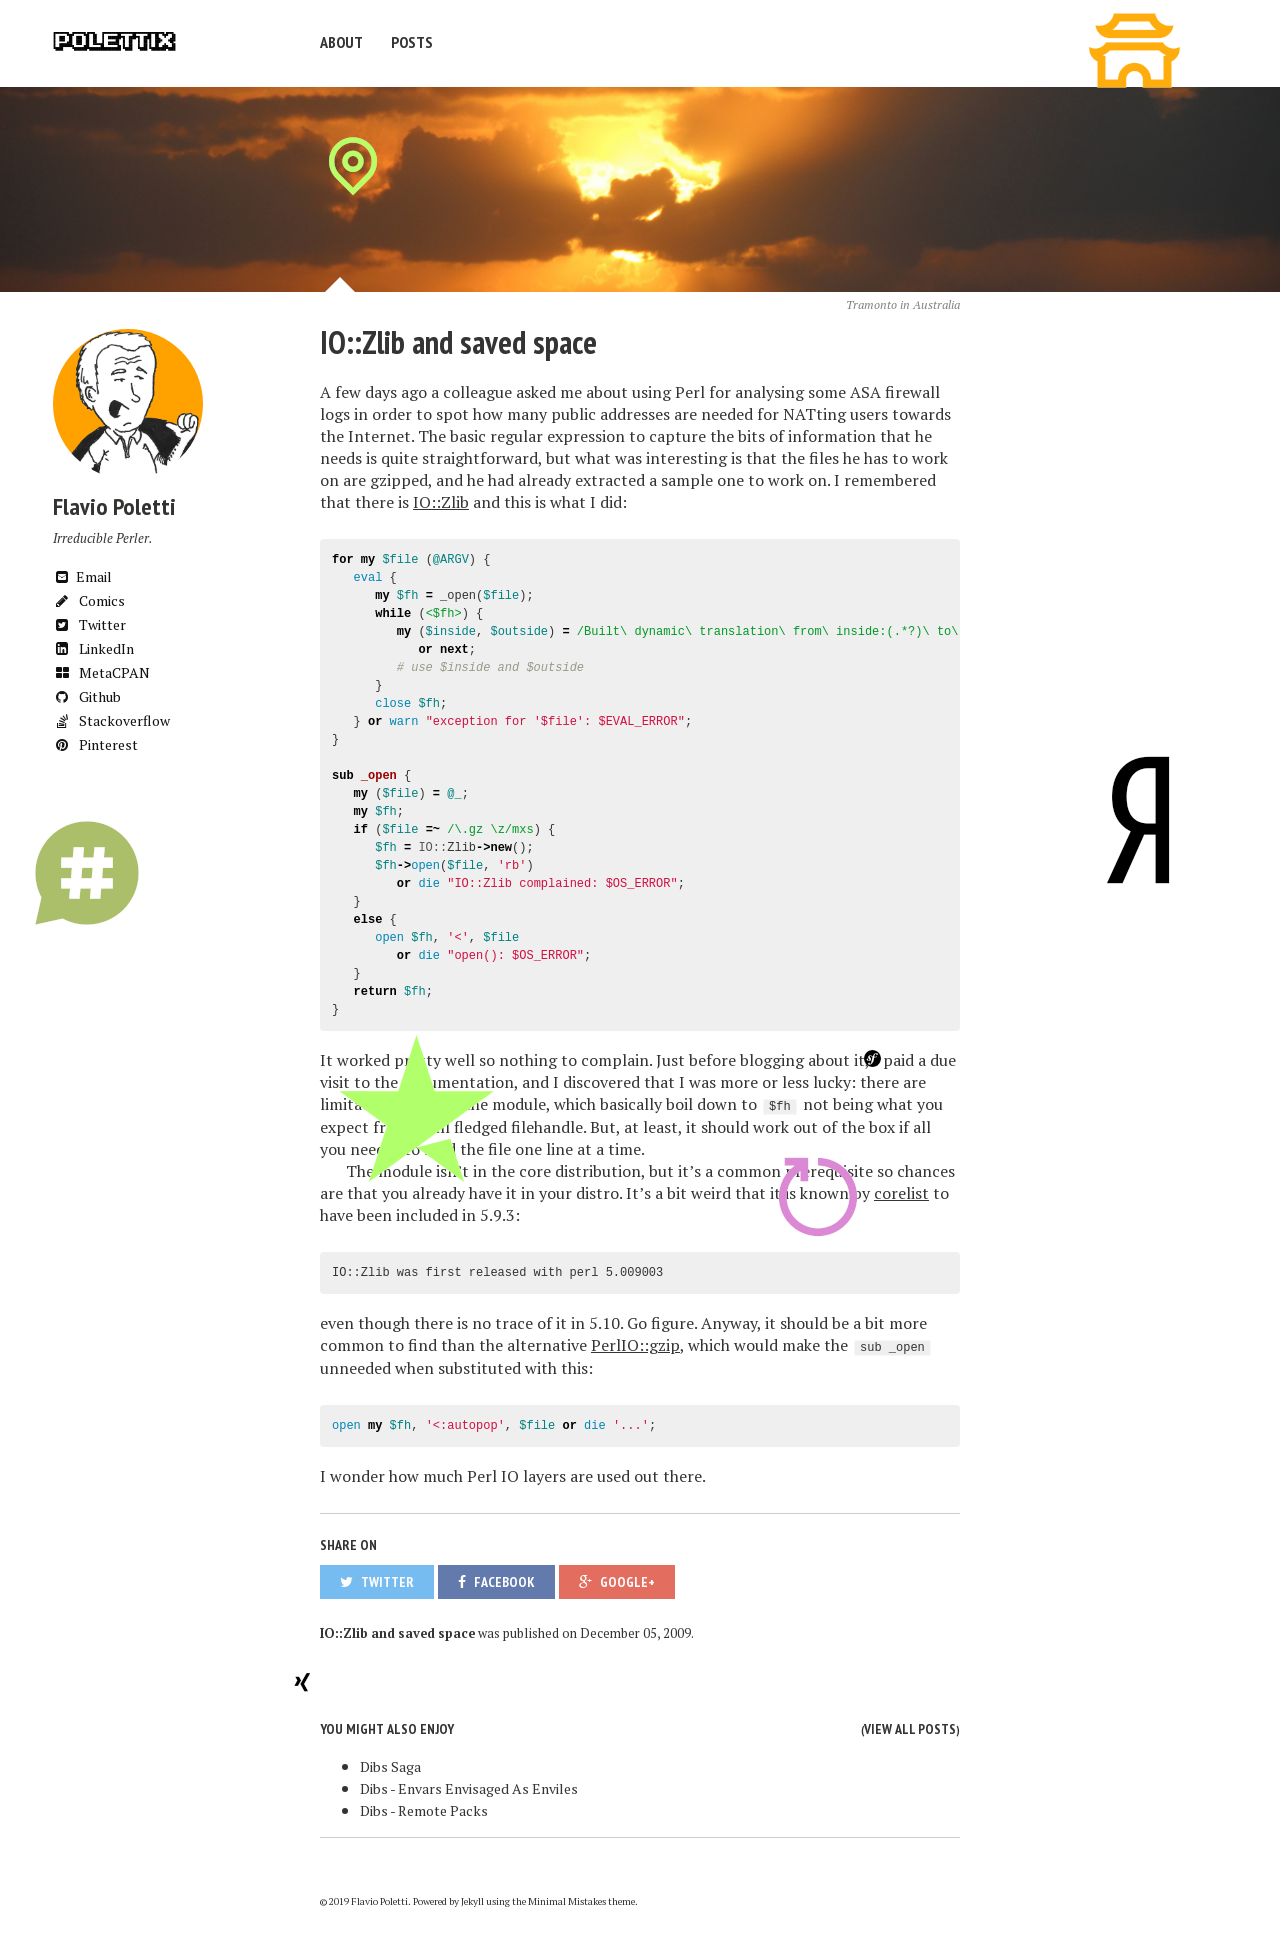 Image resolution: width=1280 pixels, height=1958 pixels. Describe the element at coordinates (416, 1108) in the screenshot. I see `view trustpilot reviews` at that location.